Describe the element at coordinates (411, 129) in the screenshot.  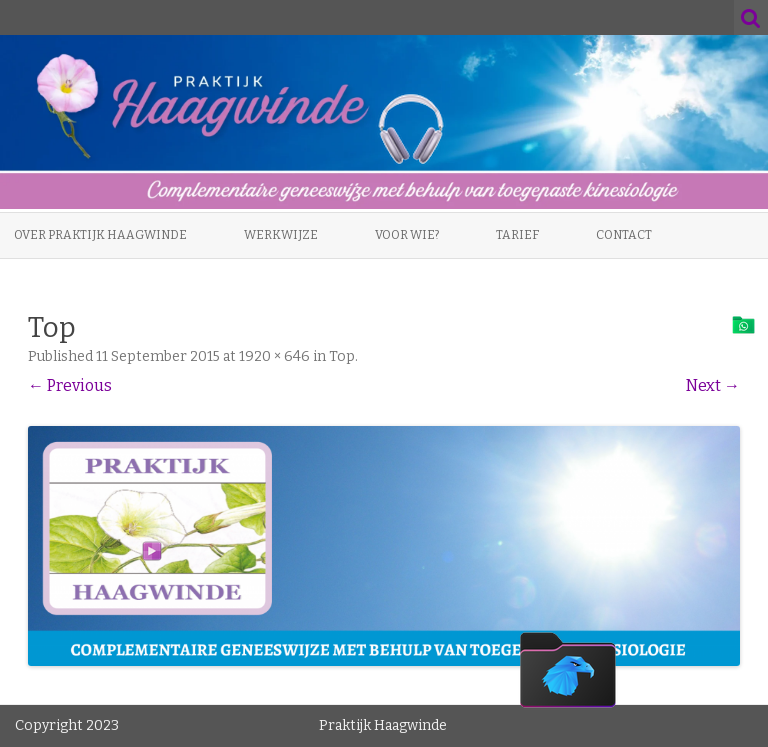
I see `indicates connected bluetooth headphones` at that location.